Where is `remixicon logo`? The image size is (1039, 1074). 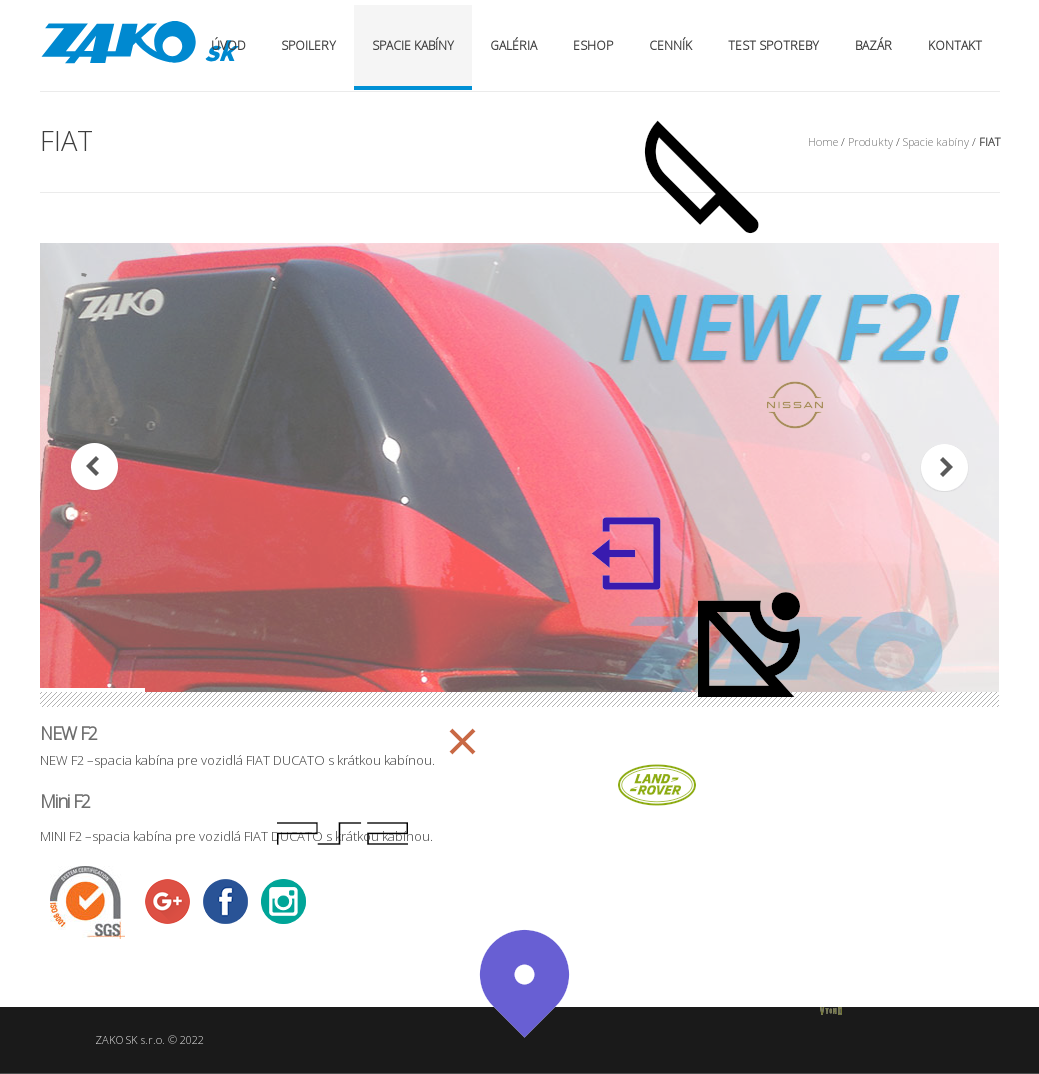 remixicon logo is located at coordinates (749, 646).